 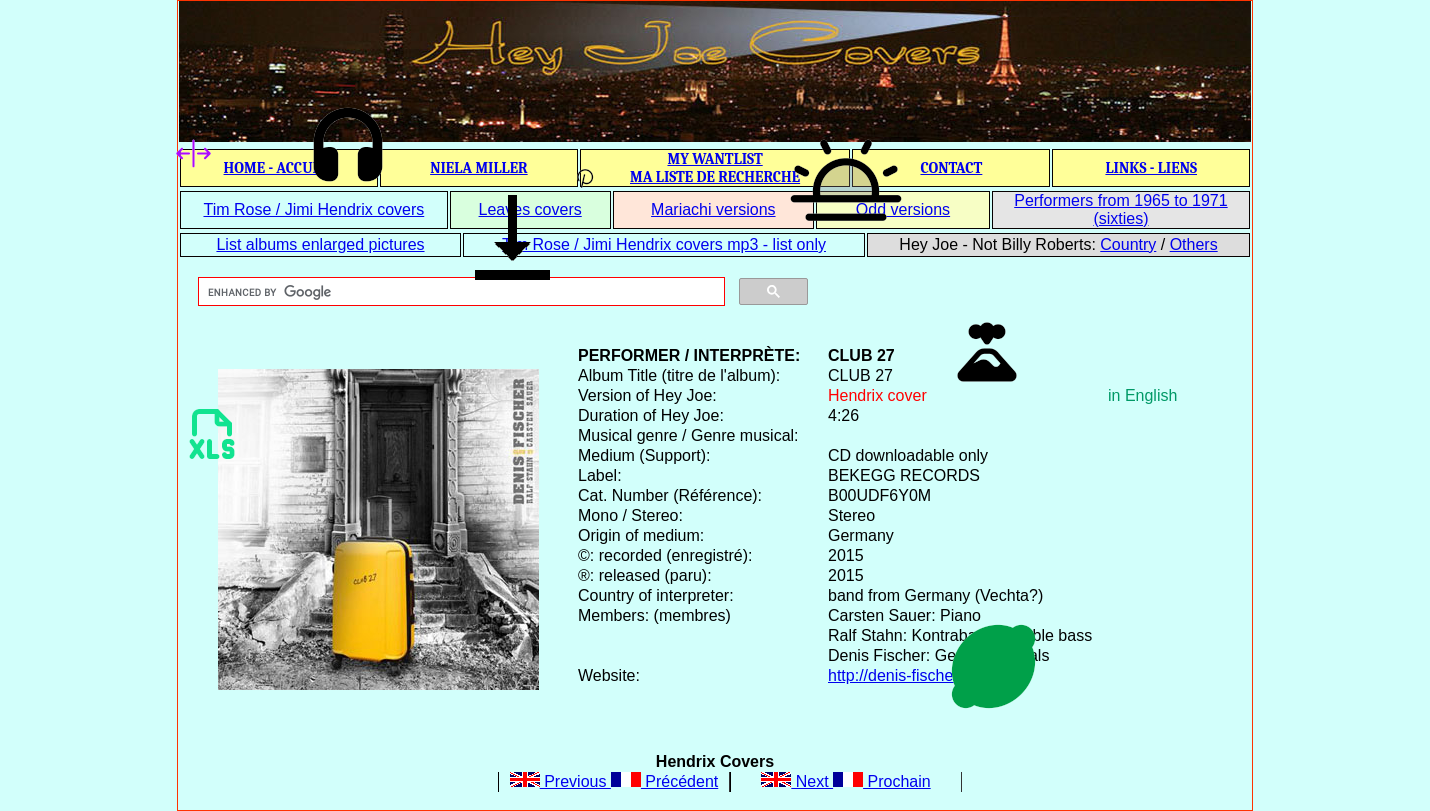 What do you see at coordinates (348, 147) in the screenshot?
I see `listen to audio or music` at bounding box center [348, 147].